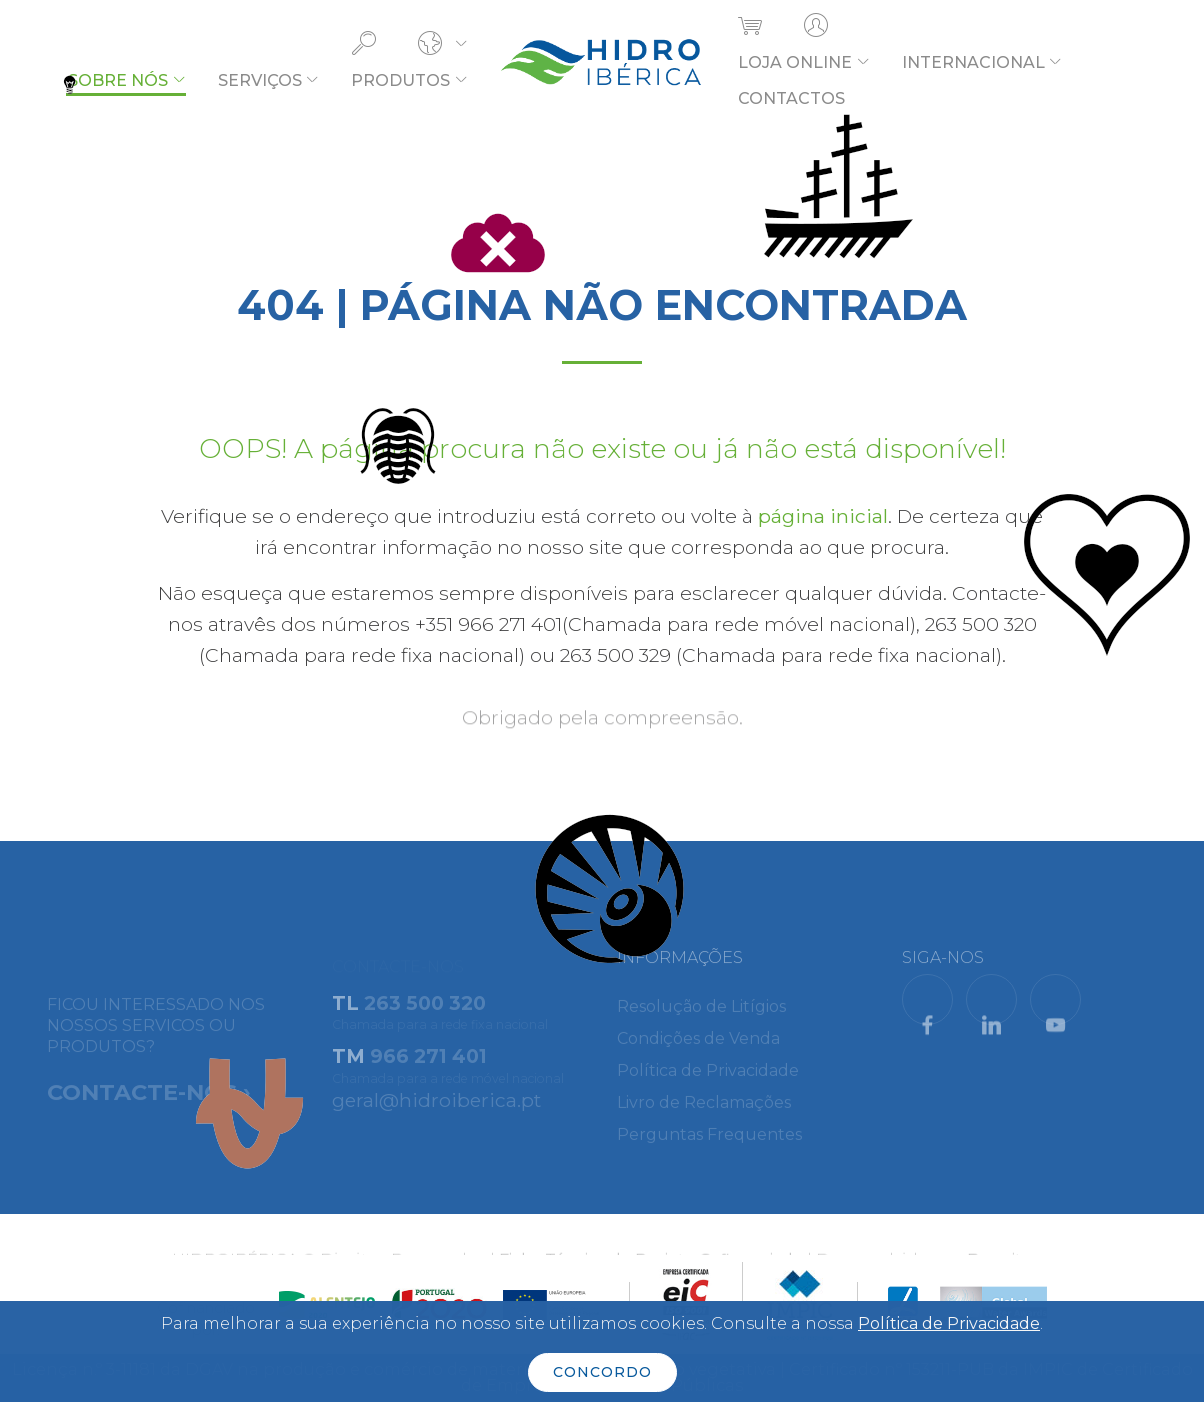 The height and width of the screenshot is (1402, 1204). I want to click on indicates a loved or favorited item, so click(1107, 575).